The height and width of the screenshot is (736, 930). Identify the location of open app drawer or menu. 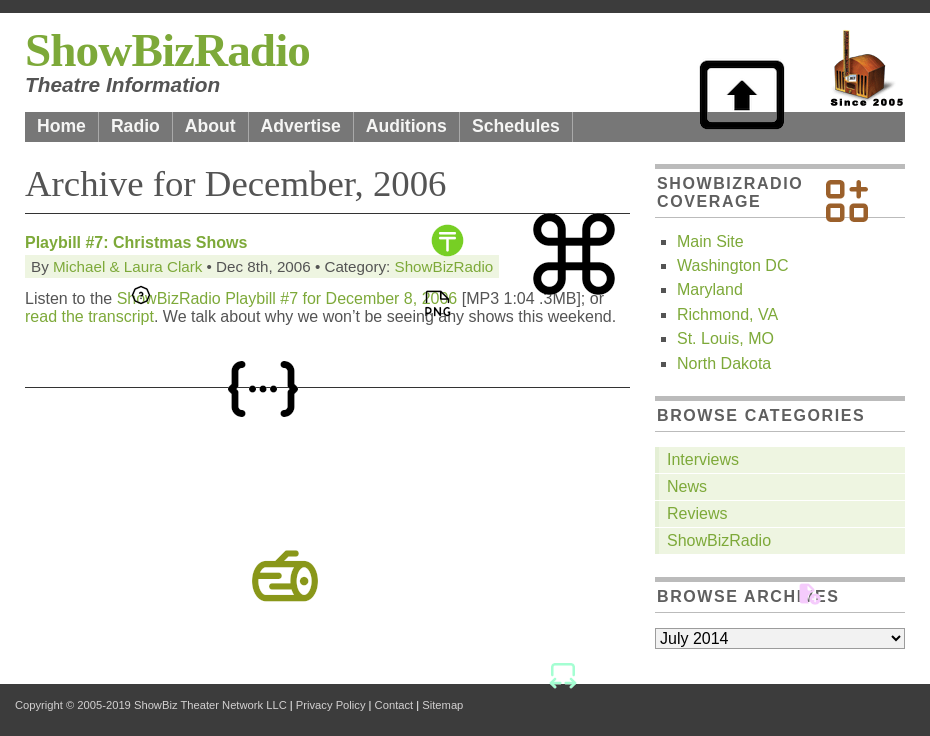
(847, 201).